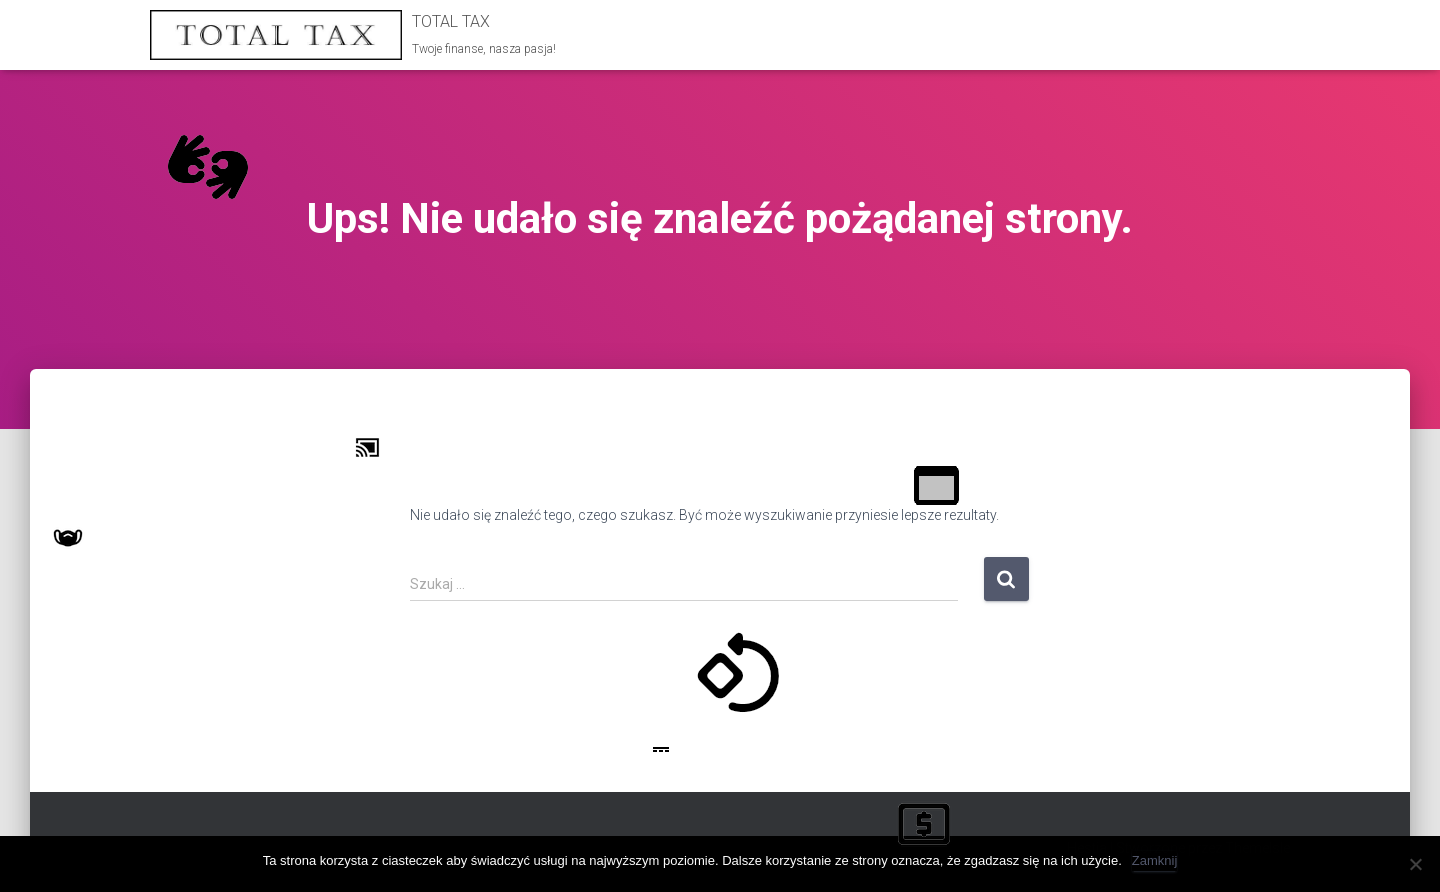 Image resolution: width=1440 pixels, height=892 pixels. Describe the element at coordinates (936, 485) in the screenshot. I see `open a web browser or web view` at that location.